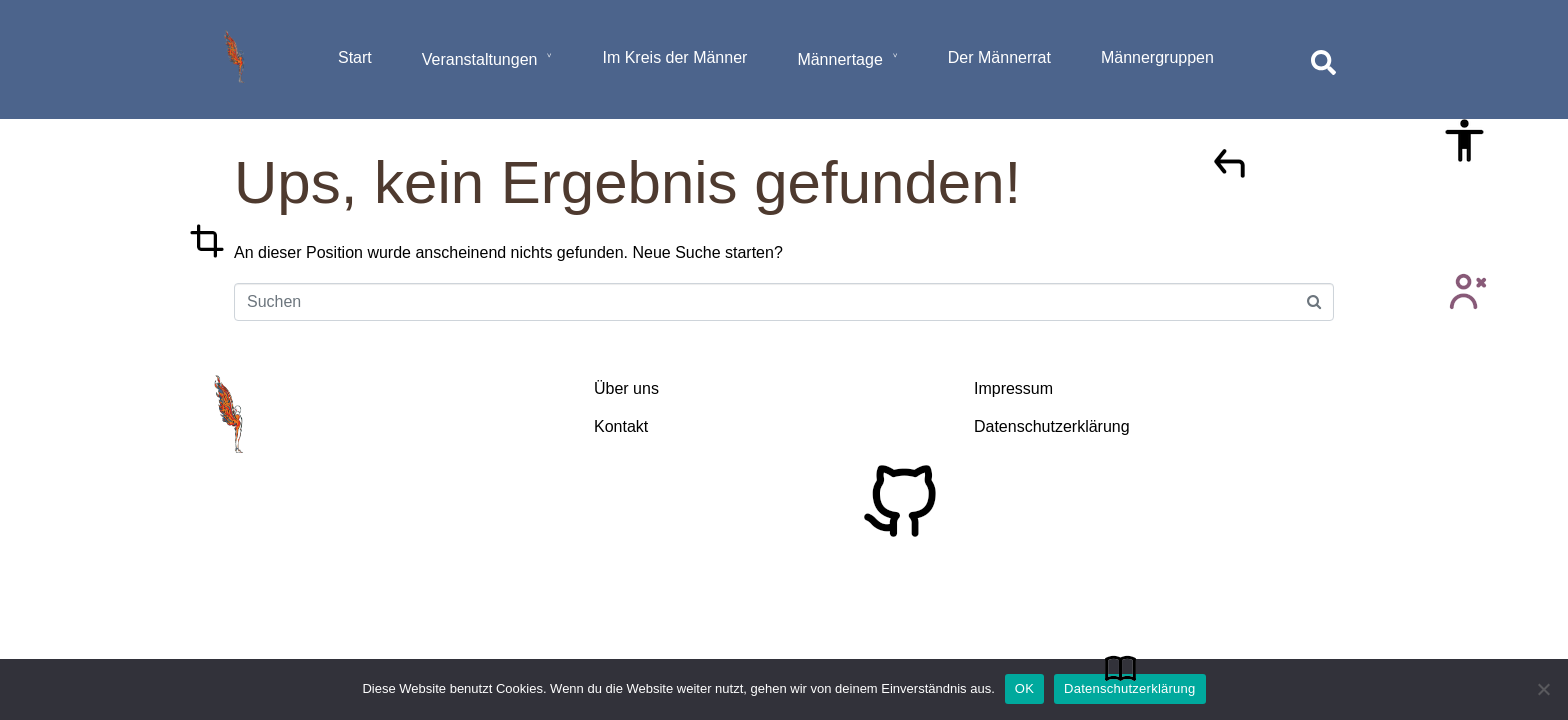  Describe the element at coordinates (1464, 140) in the screenshot. I see `access accessibility settings` at that location.